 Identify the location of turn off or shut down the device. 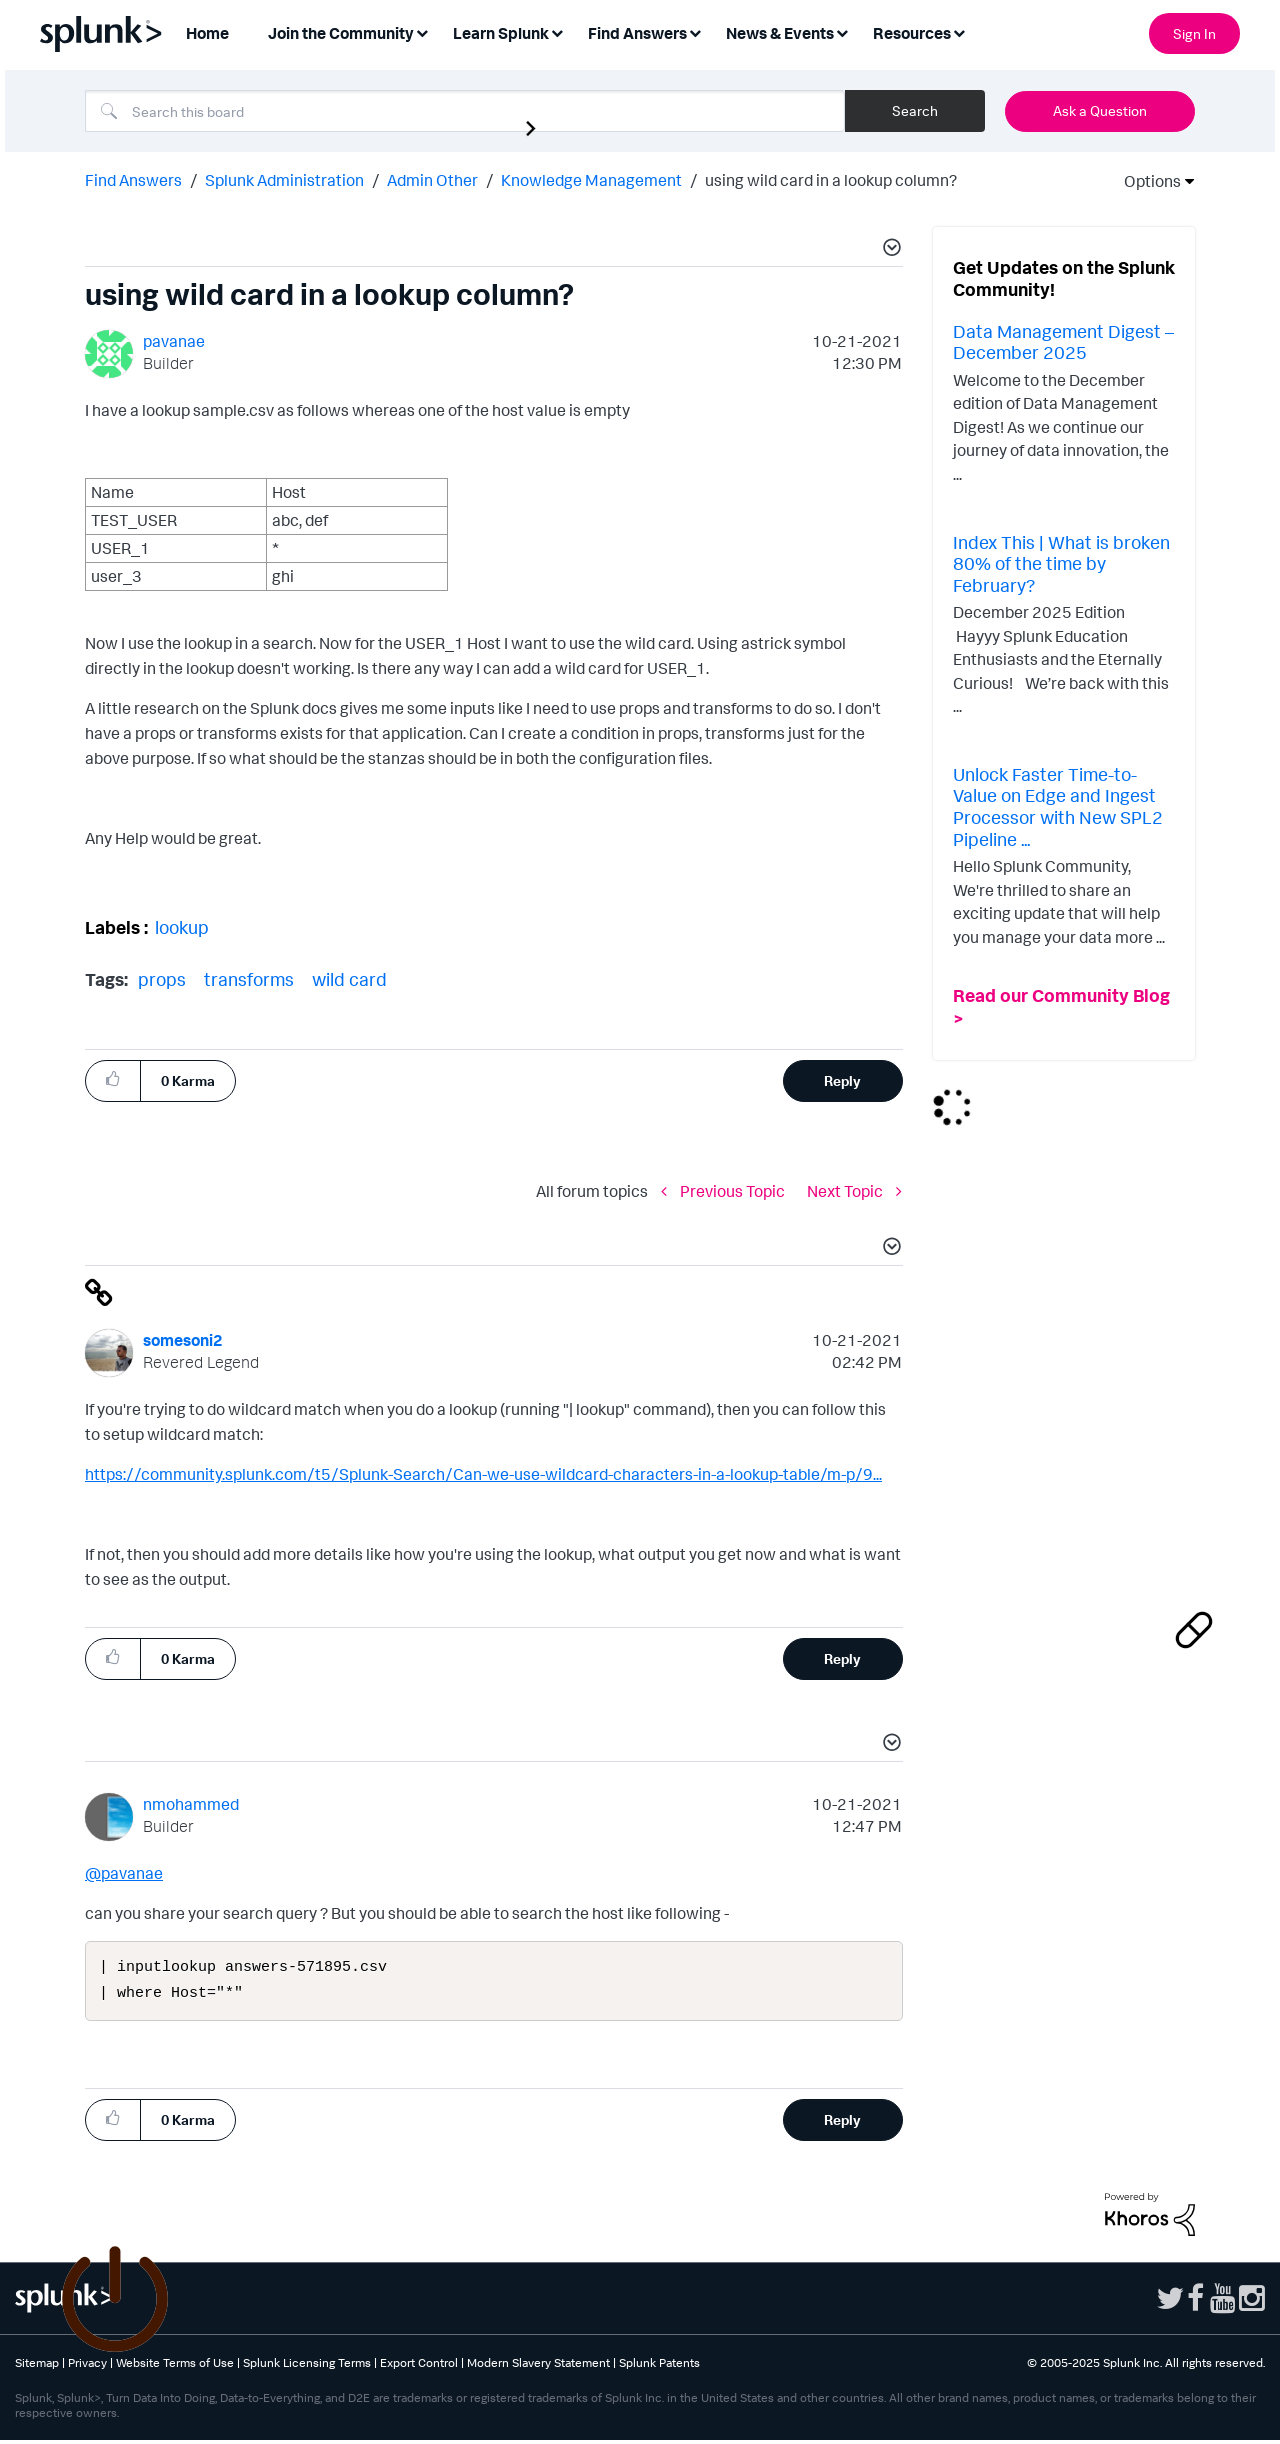
(115, 2299).